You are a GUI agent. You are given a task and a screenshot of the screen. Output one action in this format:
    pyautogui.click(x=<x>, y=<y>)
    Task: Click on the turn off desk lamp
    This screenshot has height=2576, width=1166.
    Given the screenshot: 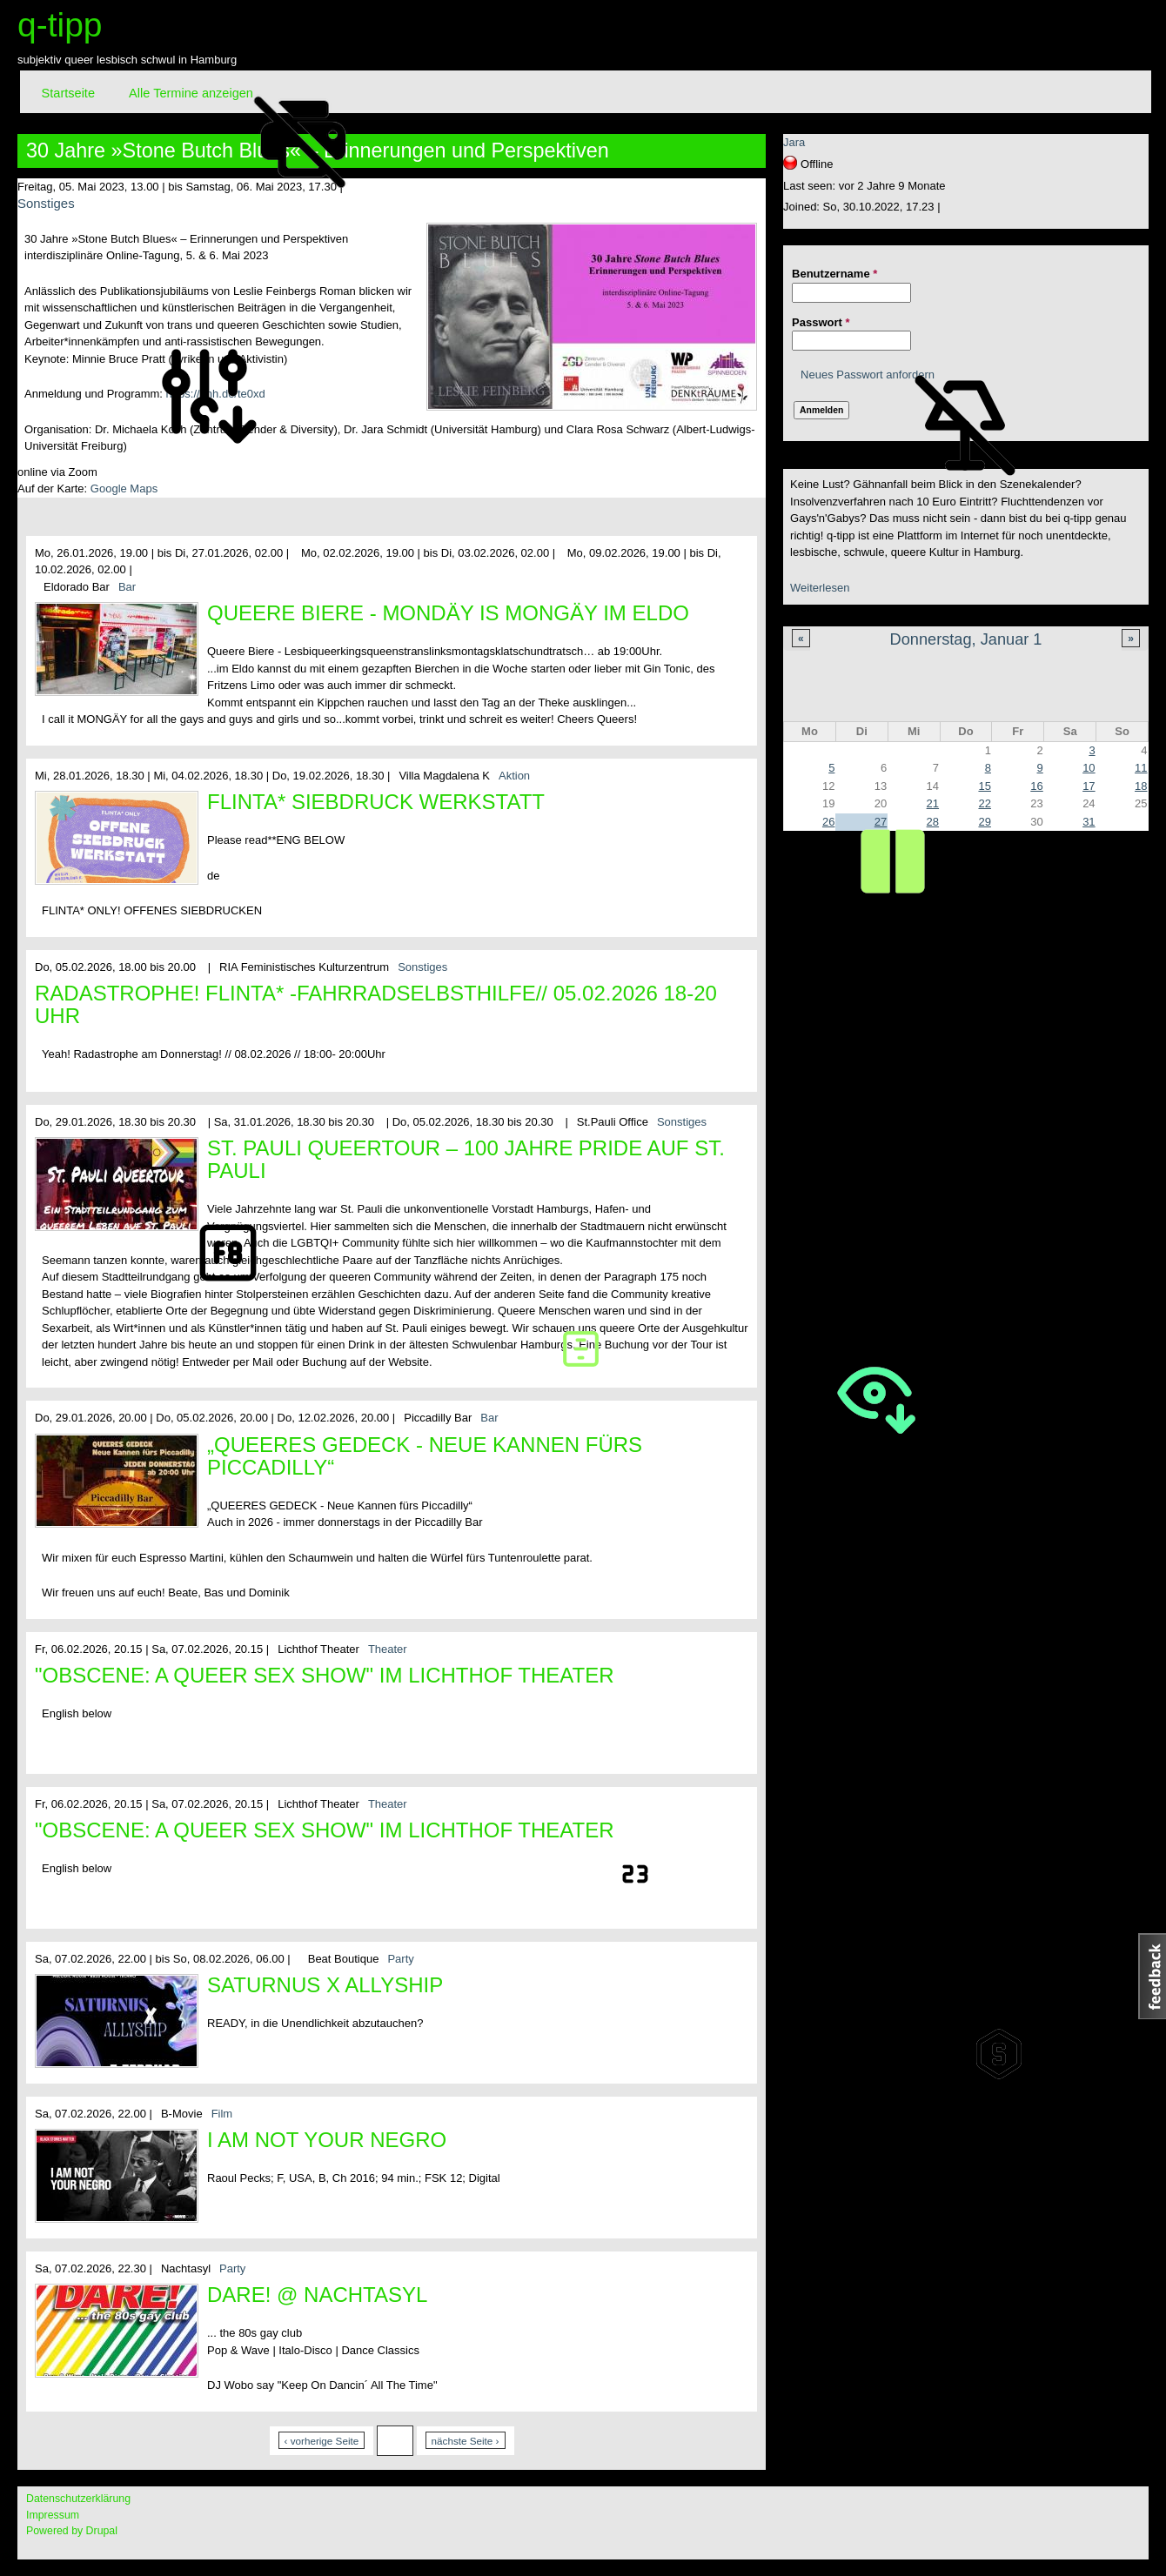 What is the action you would take?
    pyautogui.click(x=965, y=425)
    